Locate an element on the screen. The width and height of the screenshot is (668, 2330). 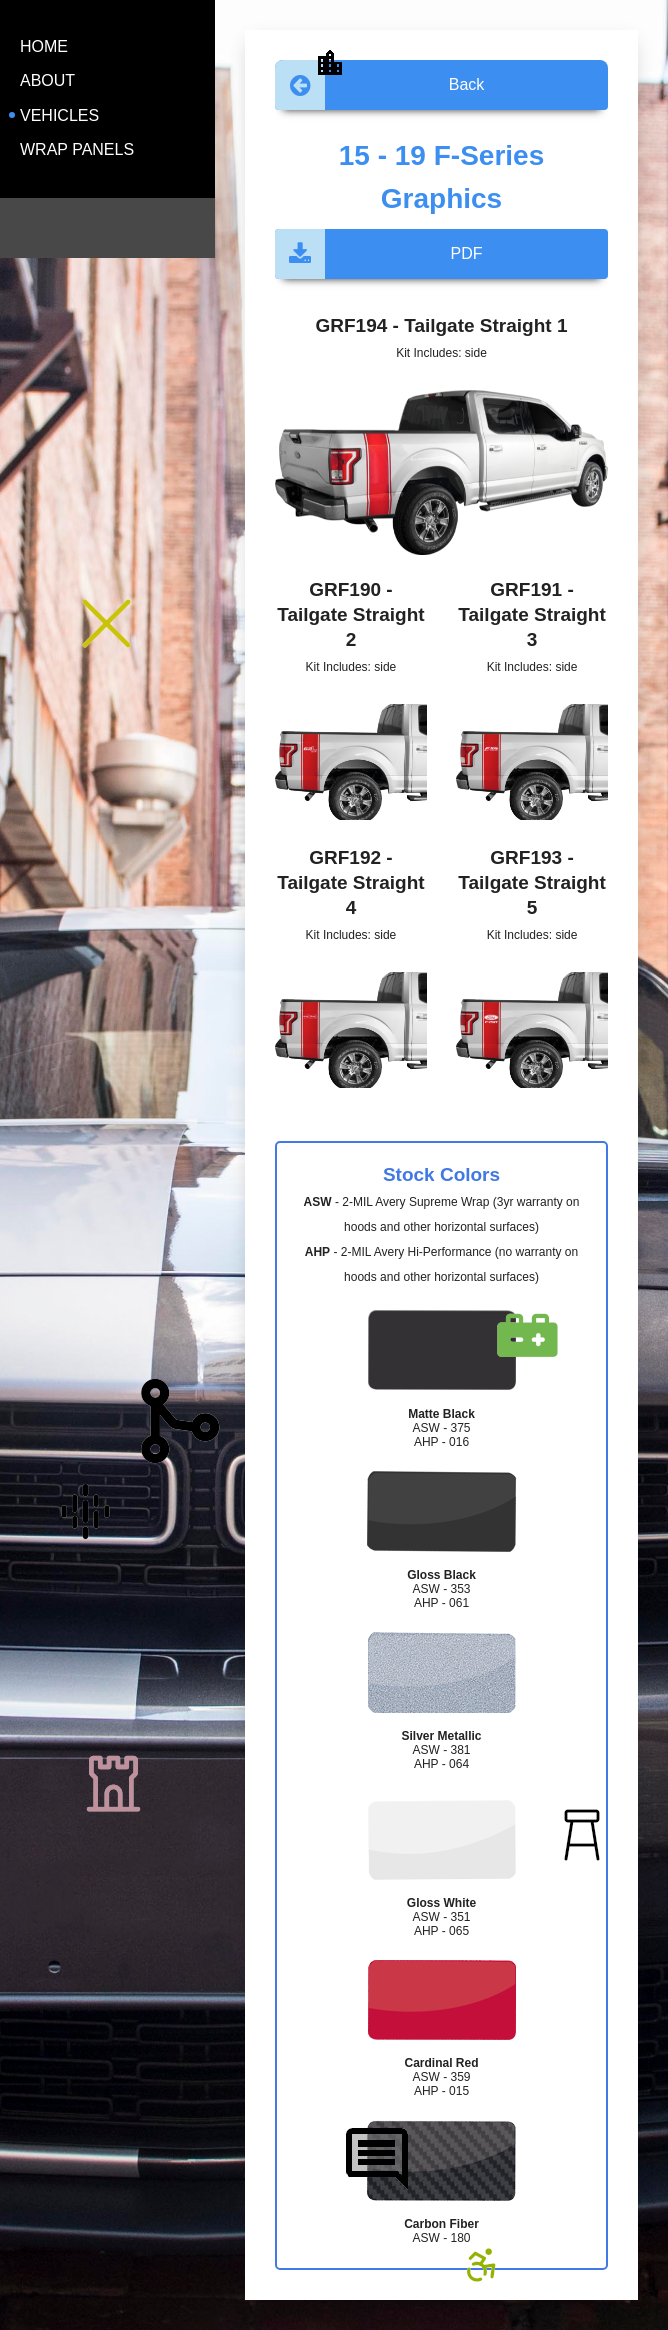
add a comment or note is located at coordinates (377, 2159).